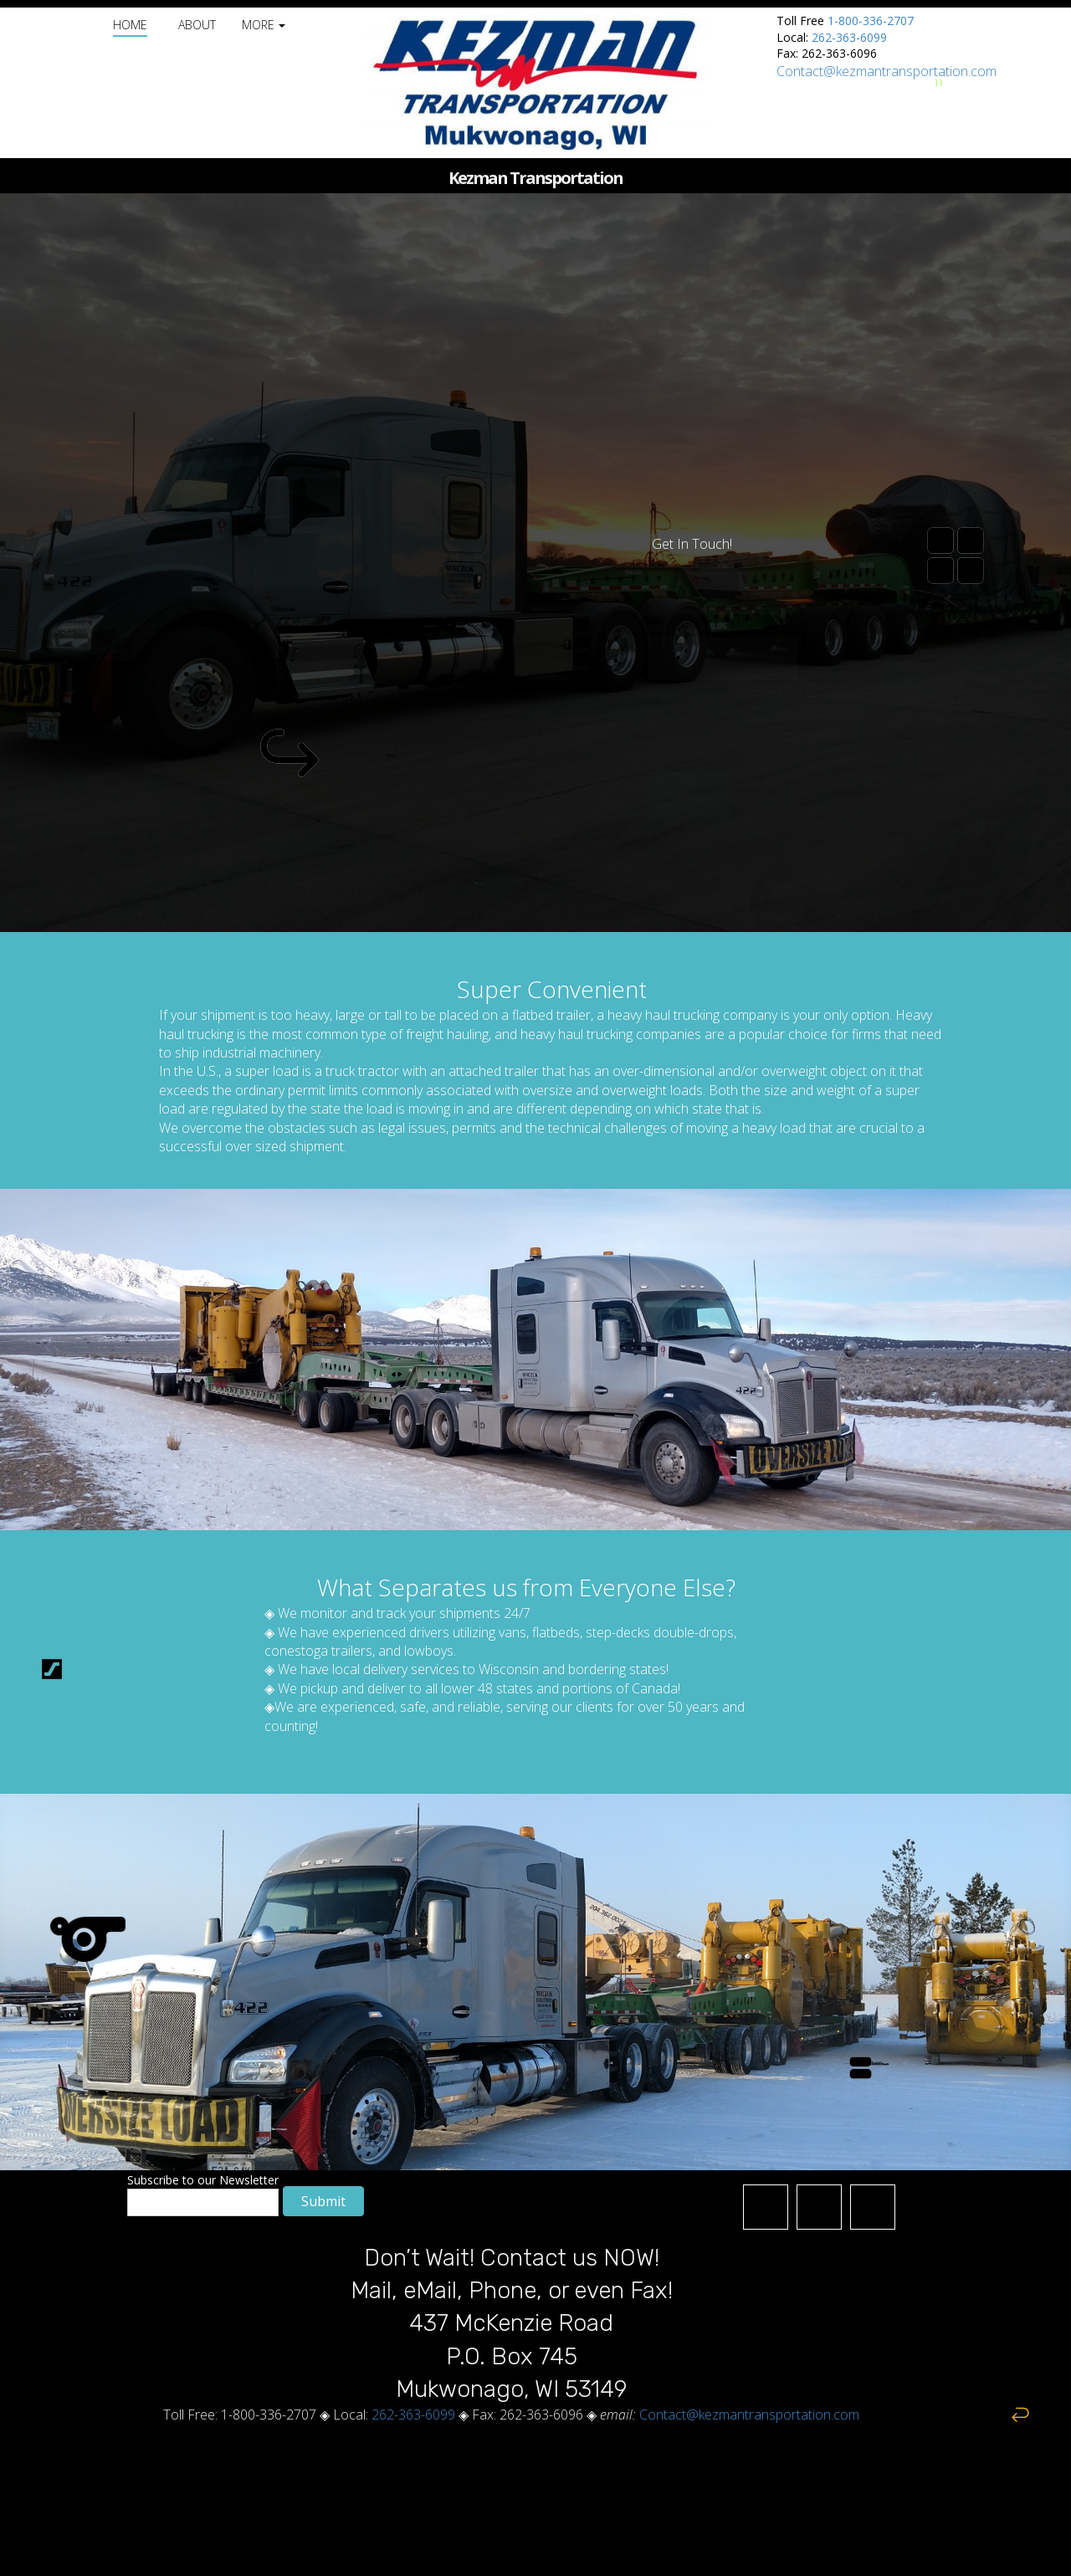 This screenshot has width=1071, height=2576. What do you see at coordinates (291, 750) in the screenshot?
I see `go forward or navigate to next page` at bounding box center [291, 750].